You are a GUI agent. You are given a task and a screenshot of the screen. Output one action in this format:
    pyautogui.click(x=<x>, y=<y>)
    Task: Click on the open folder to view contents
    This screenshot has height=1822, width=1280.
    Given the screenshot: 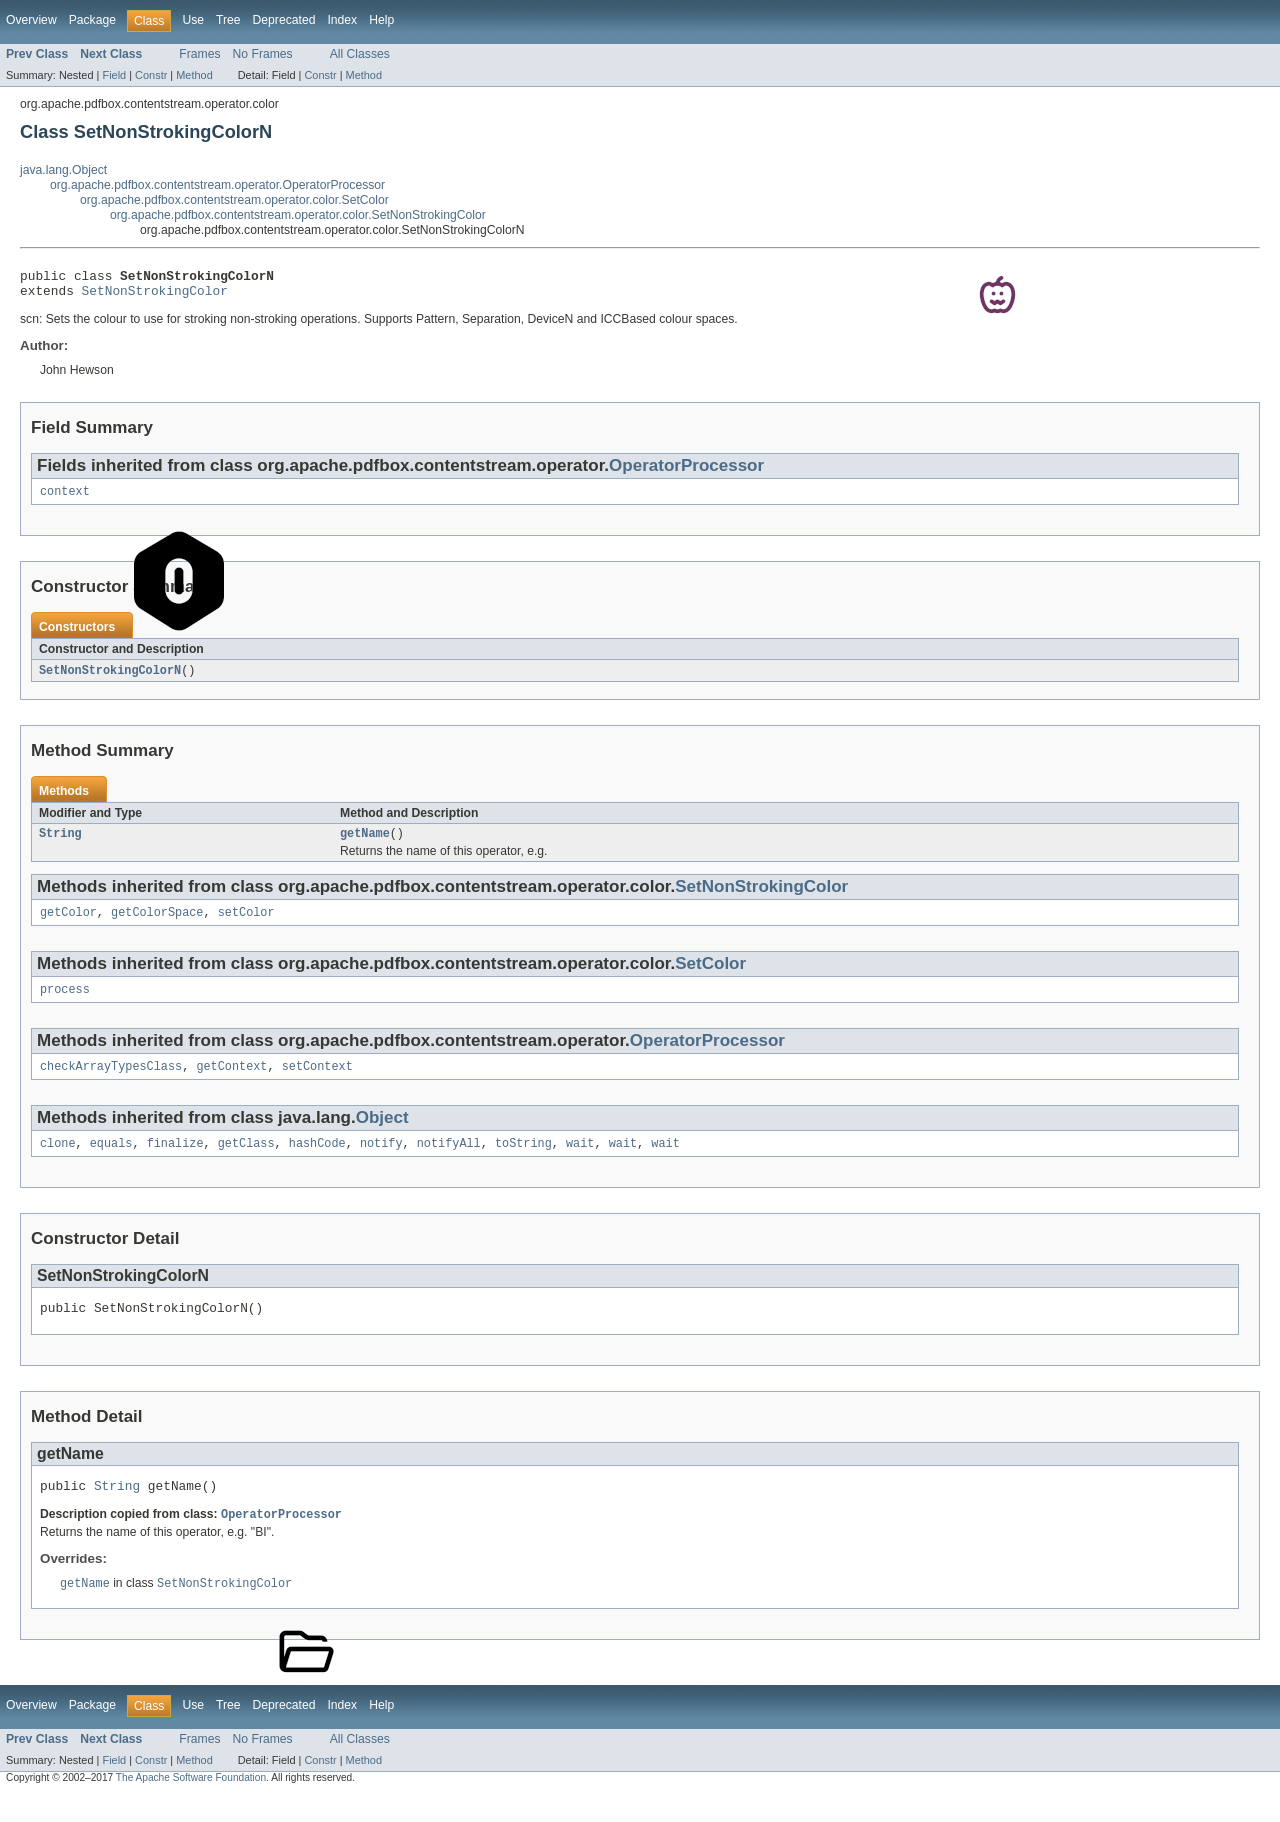 What is the action you would take?
    pyautogui.click(x=305, y=1653)
    